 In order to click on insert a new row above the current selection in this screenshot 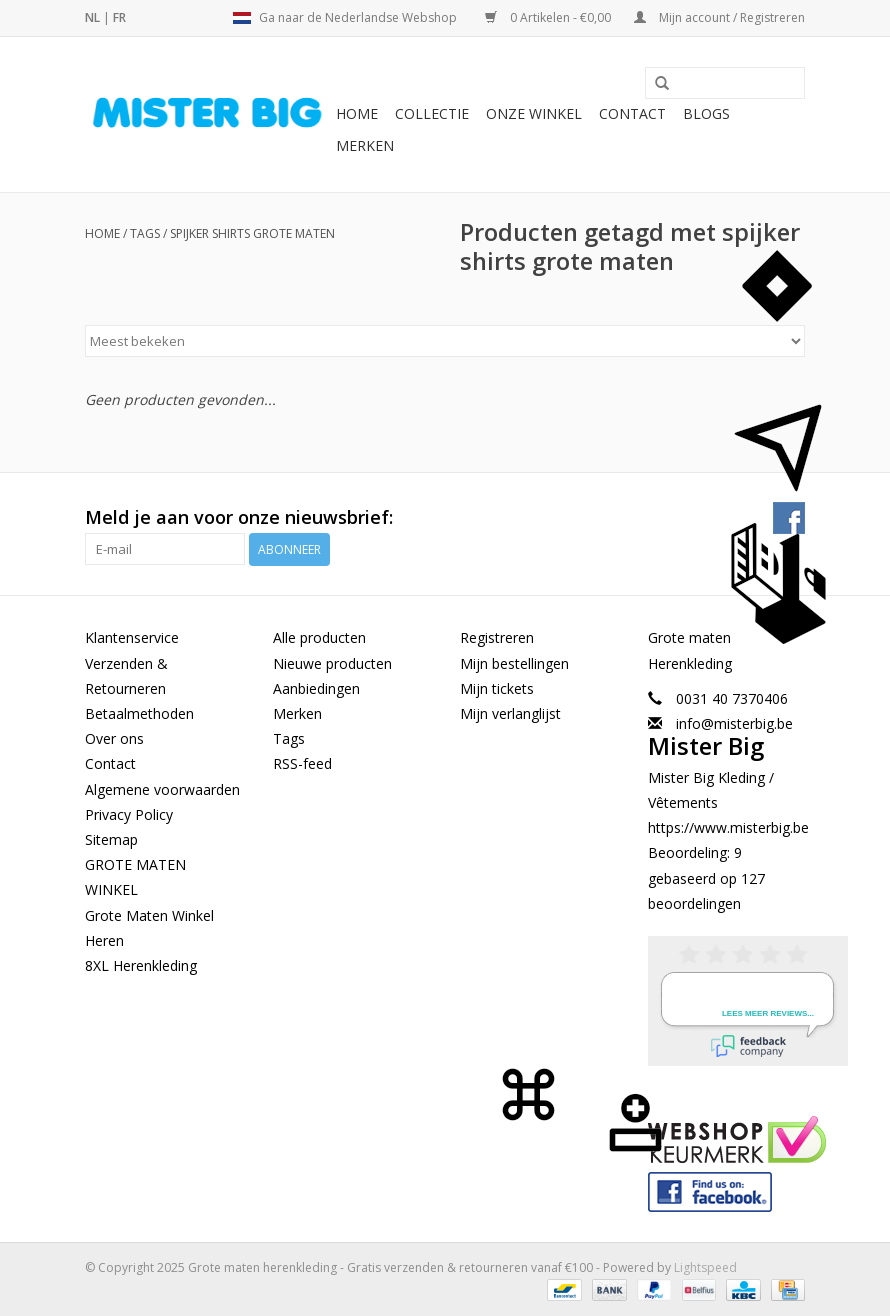, I will do `click(635, 1125)`.